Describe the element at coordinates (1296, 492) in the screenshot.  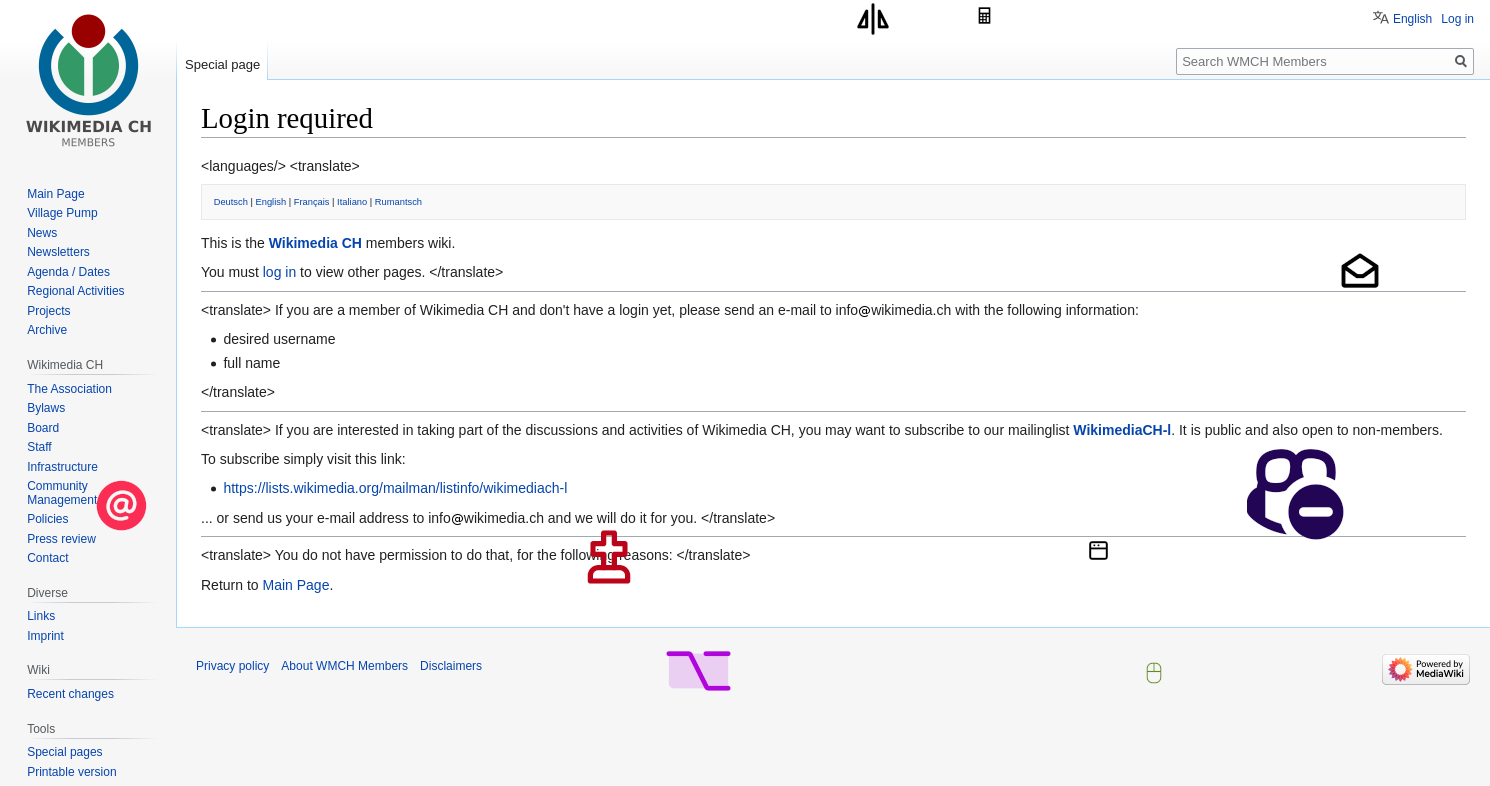
I see `github copilot is blocked or disabled` at that location.